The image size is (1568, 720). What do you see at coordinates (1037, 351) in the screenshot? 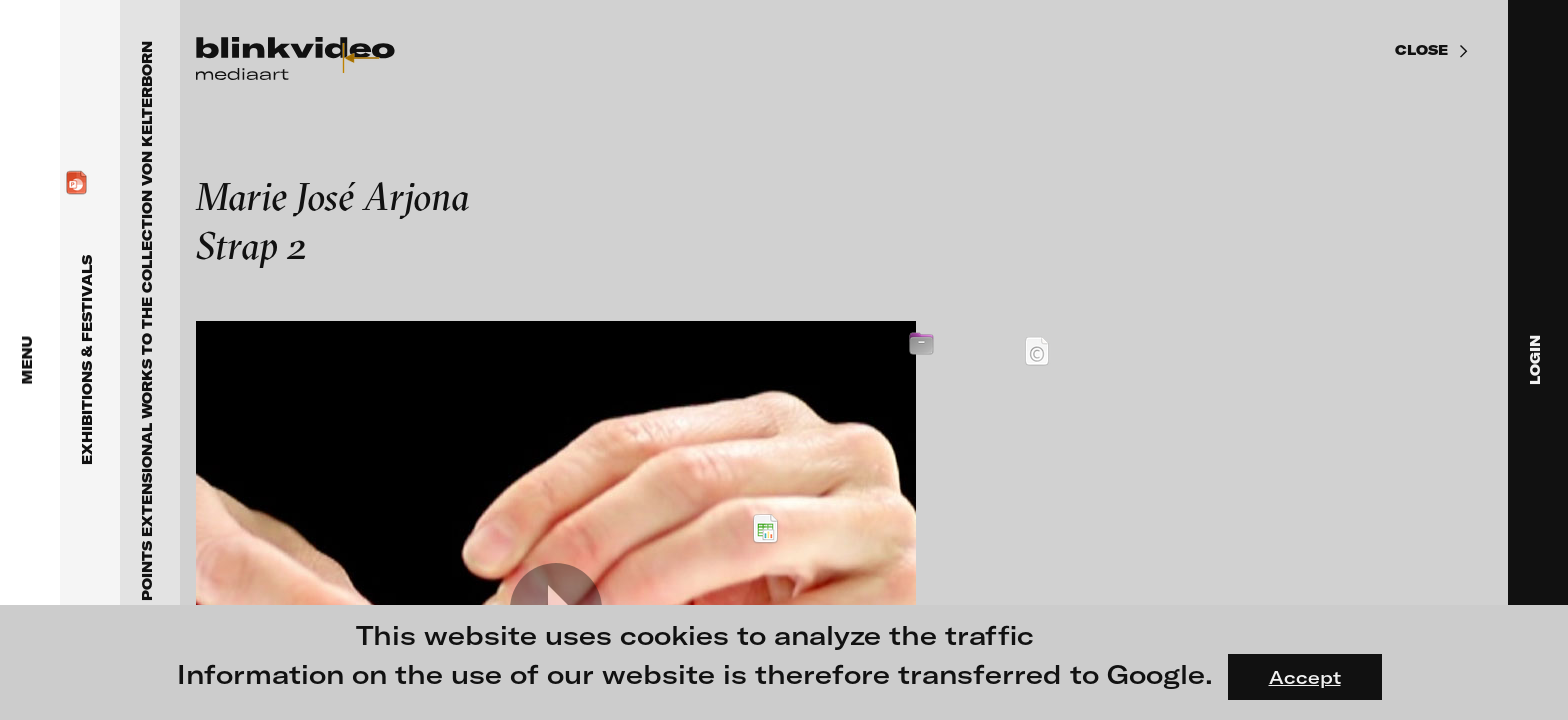
I see `indicates a file with copyright protection` at bounding box center [1037, 351].